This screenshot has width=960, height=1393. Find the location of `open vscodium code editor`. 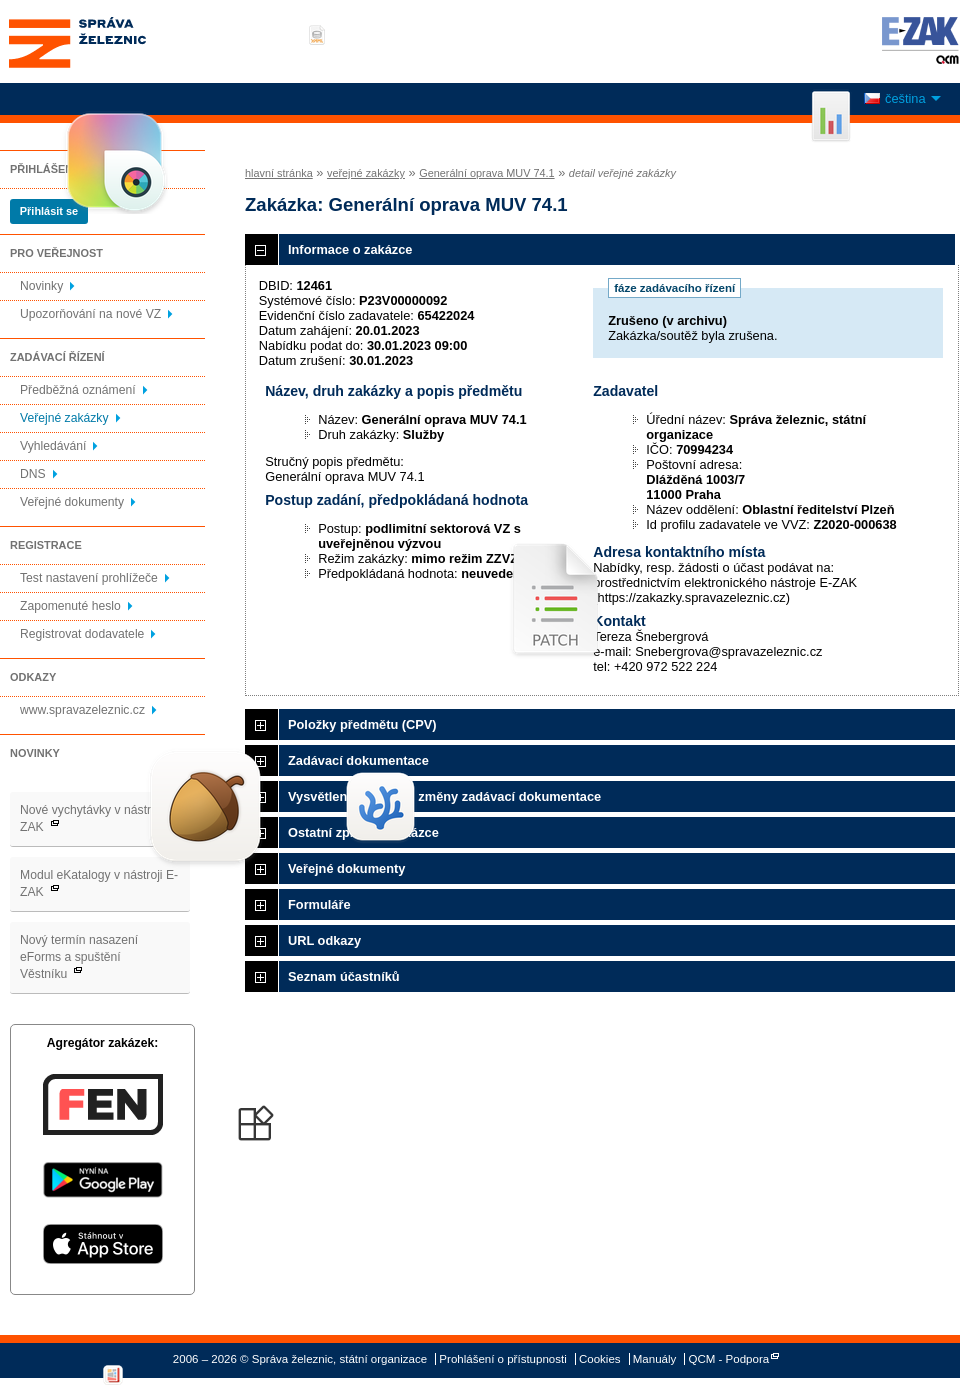

open vscodium code editor is located at coordinates (380, 806).